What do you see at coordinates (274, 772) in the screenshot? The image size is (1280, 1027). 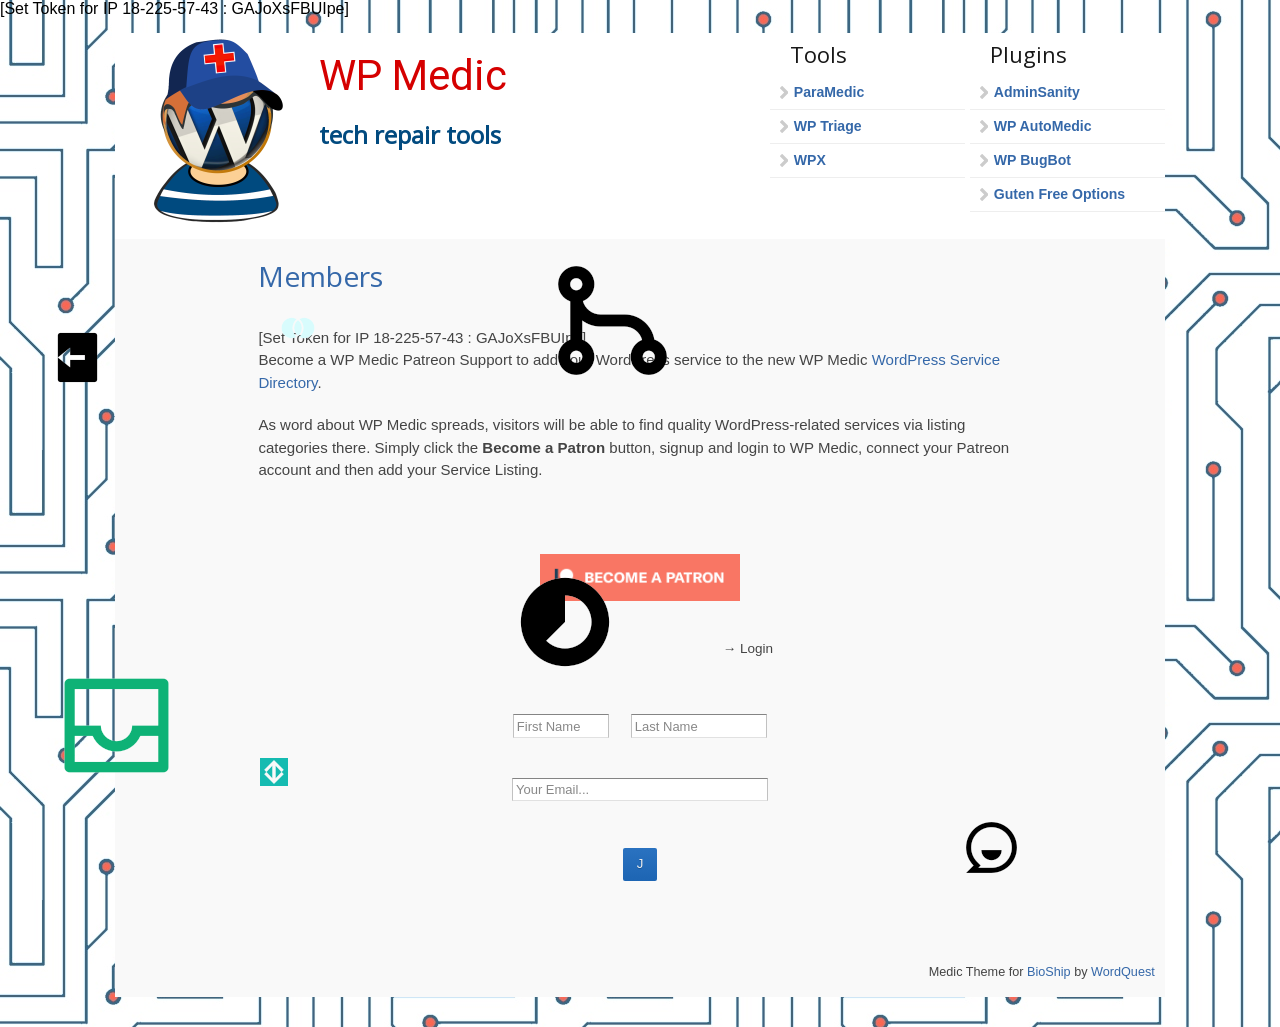 I see `são paulo metro official app or website` at bounding box center [274, 772].